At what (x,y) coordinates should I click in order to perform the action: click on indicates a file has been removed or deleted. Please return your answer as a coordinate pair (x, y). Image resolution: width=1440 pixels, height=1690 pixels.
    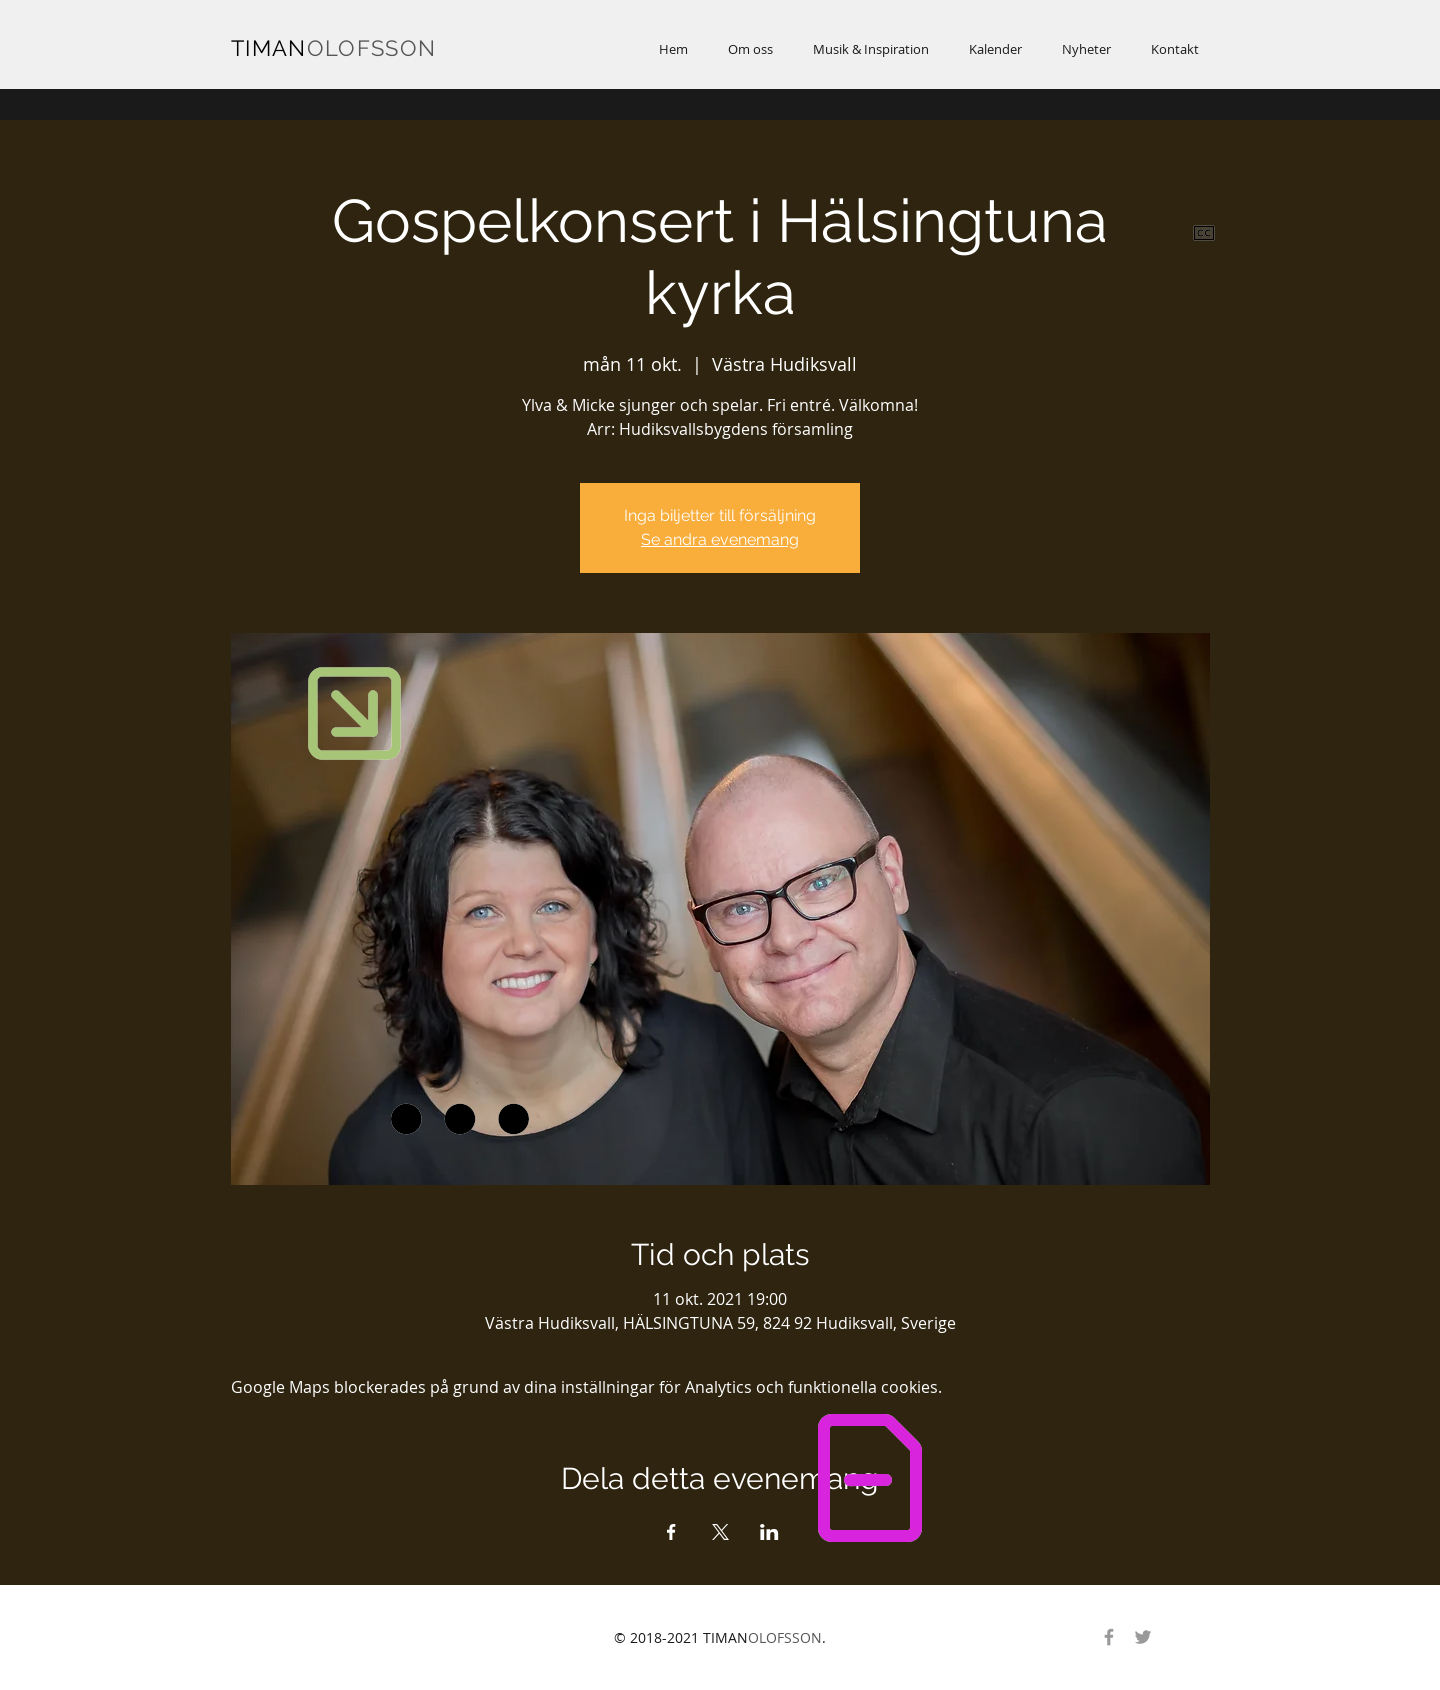
    Looking at the image, I should click on (866, 1478).